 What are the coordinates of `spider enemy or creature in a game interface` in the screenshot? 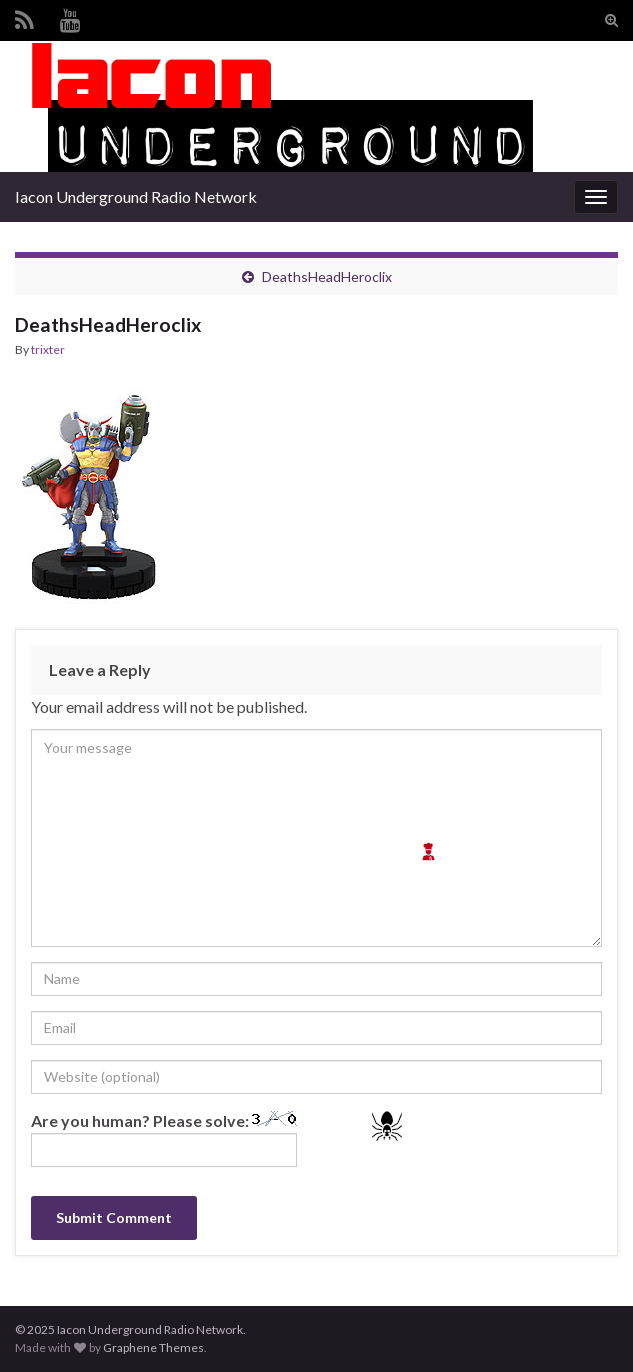 It's located at (387, 1126).